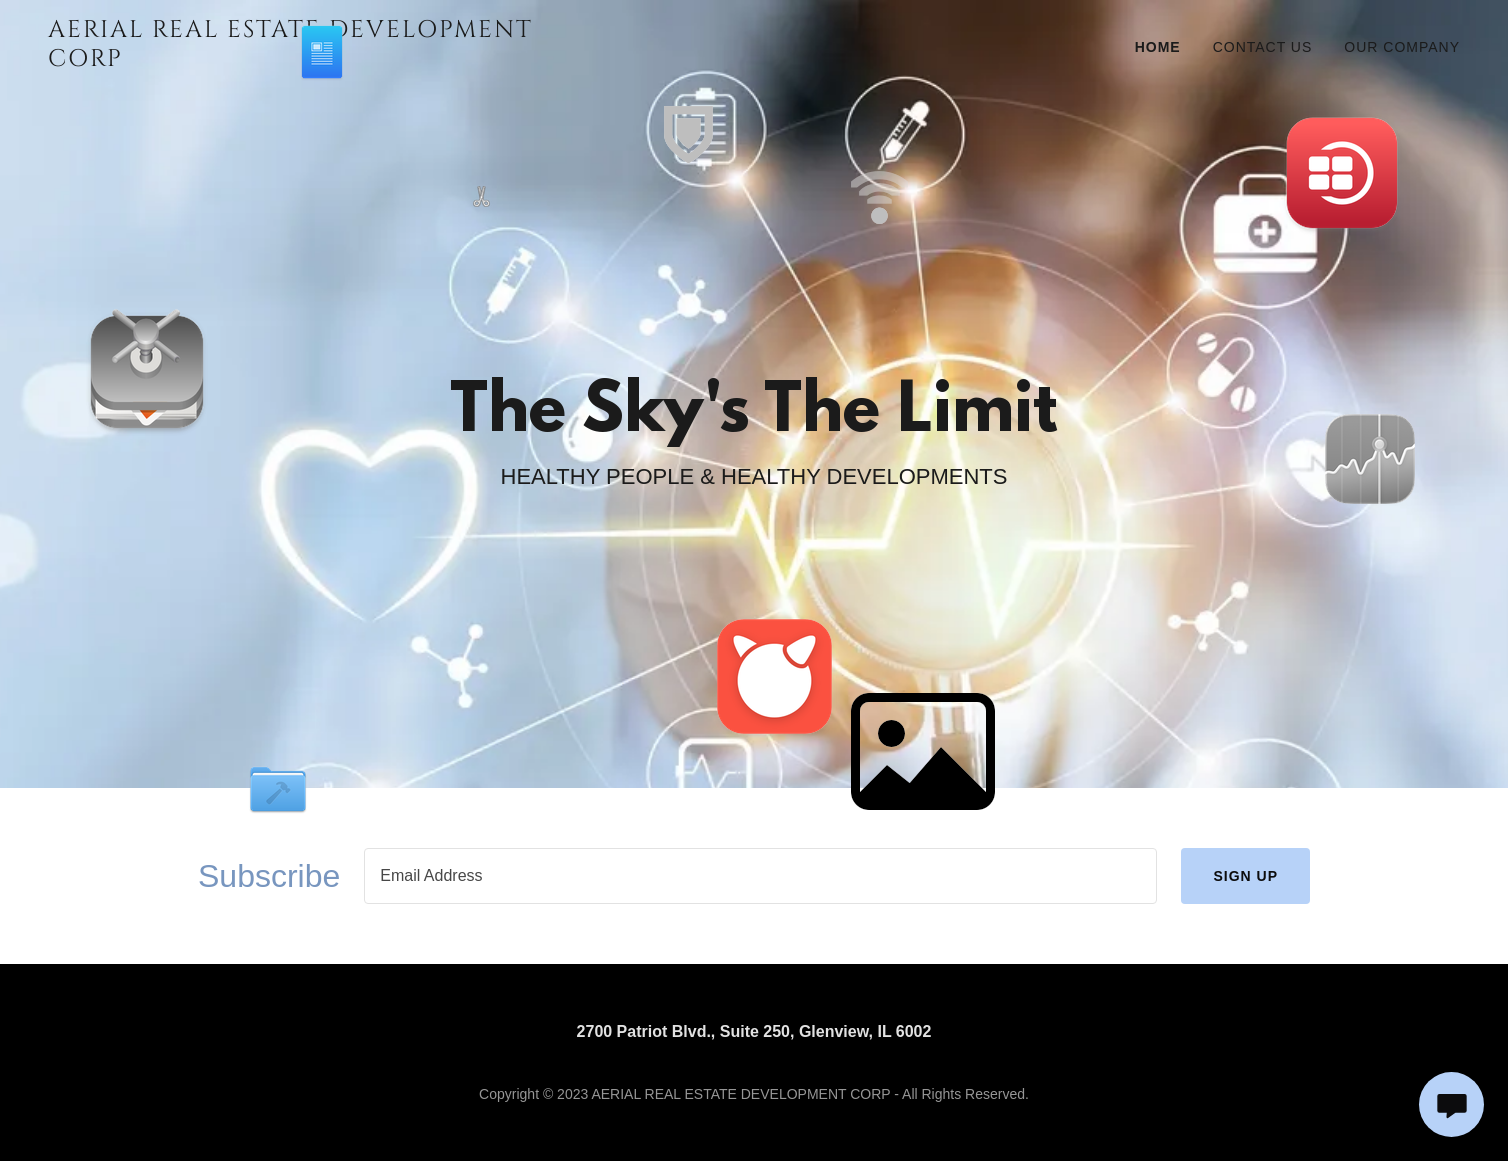 The height and width of the screenshot is (1161, 1508). Describe the element at coordinates (688, 134) in the screenshot. I see `indicates high security status` at that location.